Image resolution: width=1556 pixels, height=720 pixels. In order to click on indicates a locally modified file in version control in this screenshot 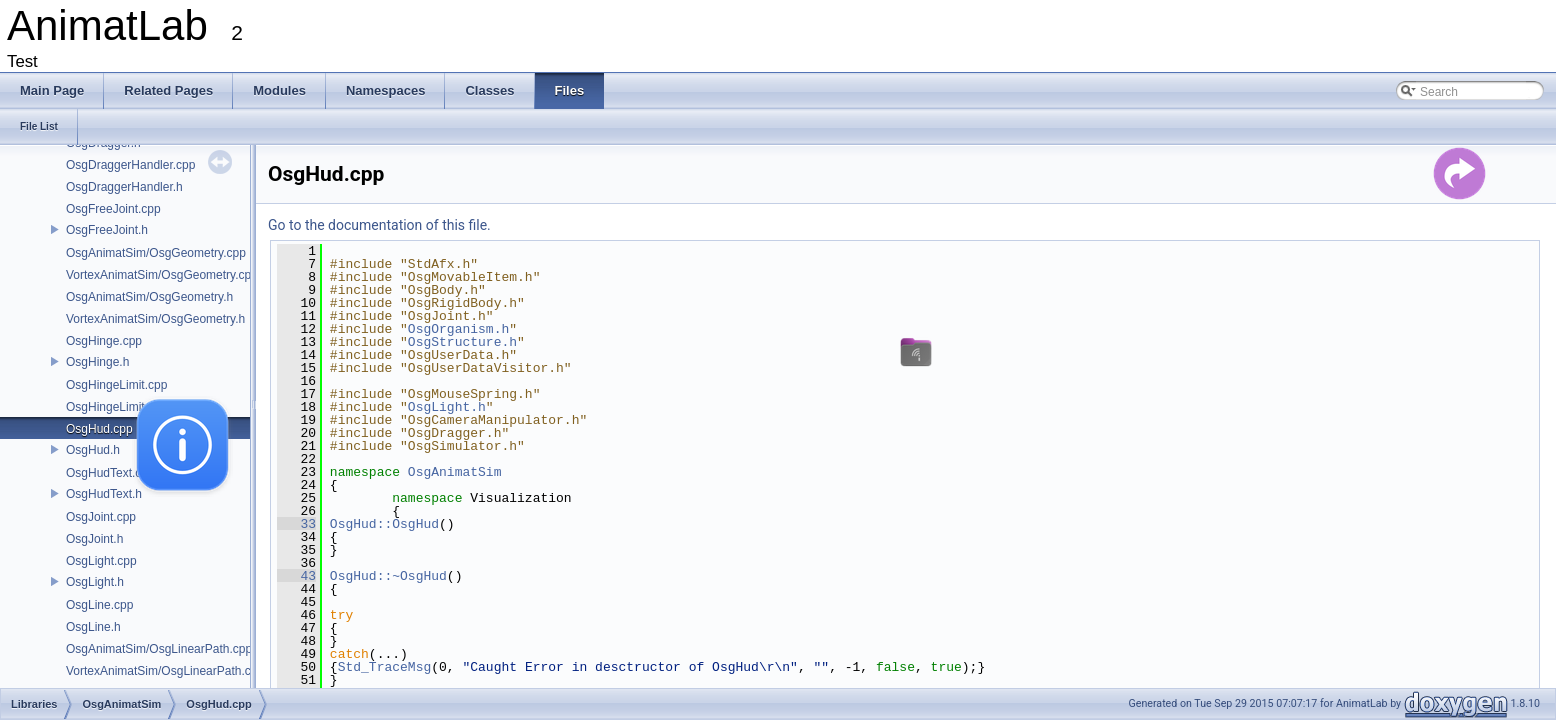, I will do `click(1459, 173)`.